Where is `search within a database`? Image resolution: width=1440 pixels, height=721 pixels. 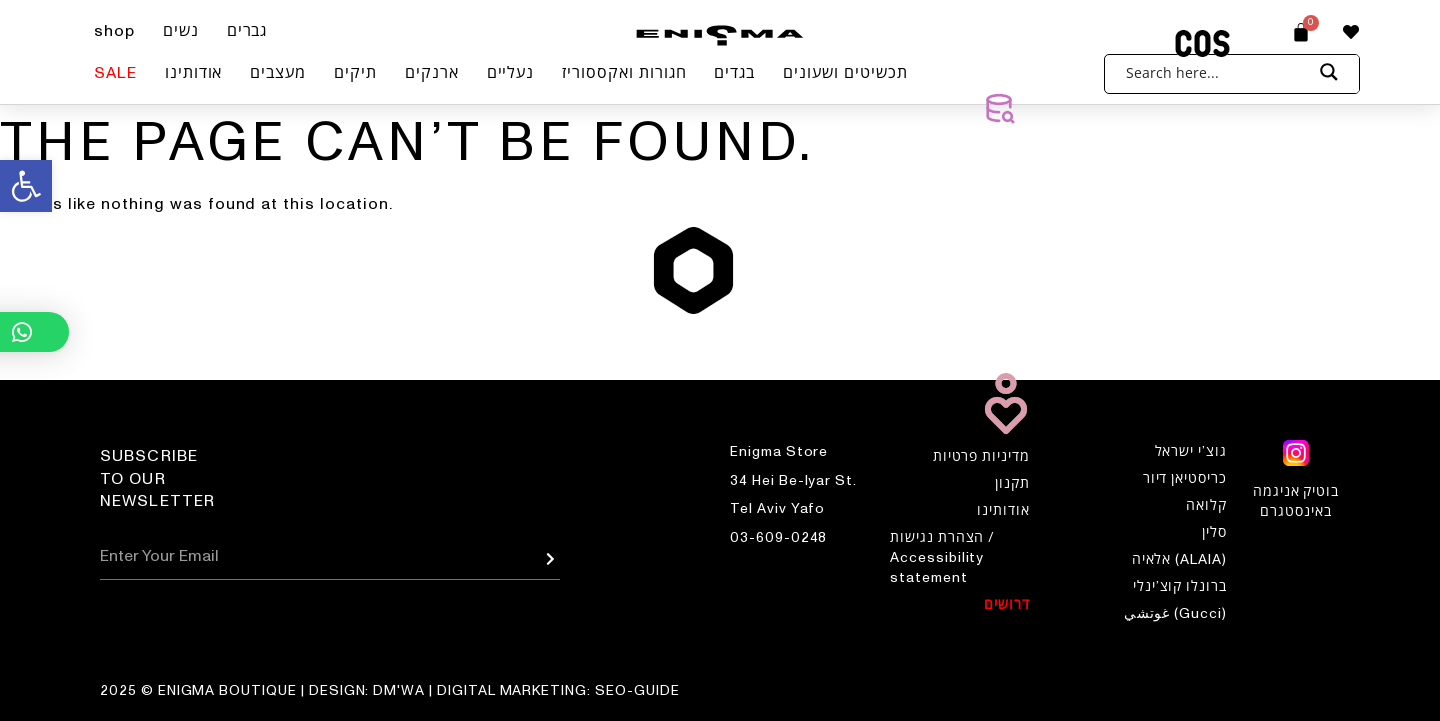
search within a database is located at coordinates (999, 108).